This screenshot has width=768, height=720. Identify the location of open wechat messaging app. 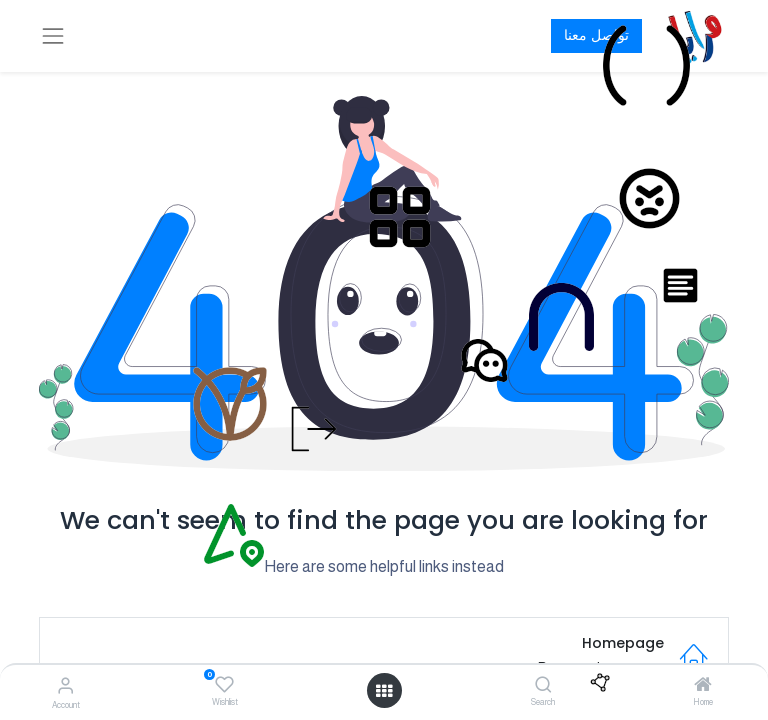
(484, 360).